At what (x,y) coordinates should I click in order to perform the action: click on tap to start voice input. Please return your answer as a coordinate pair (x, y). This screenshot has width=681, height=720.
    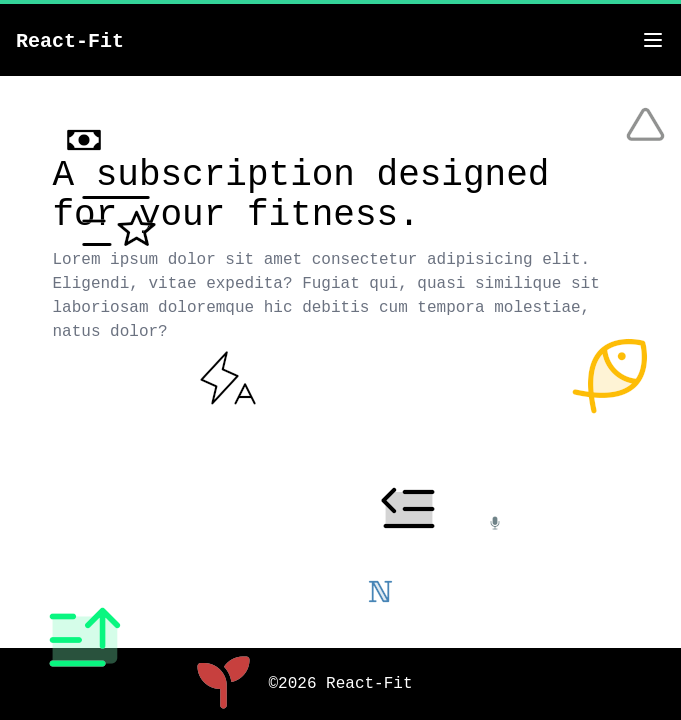
    Looking at the image, I should click on (495, 523).